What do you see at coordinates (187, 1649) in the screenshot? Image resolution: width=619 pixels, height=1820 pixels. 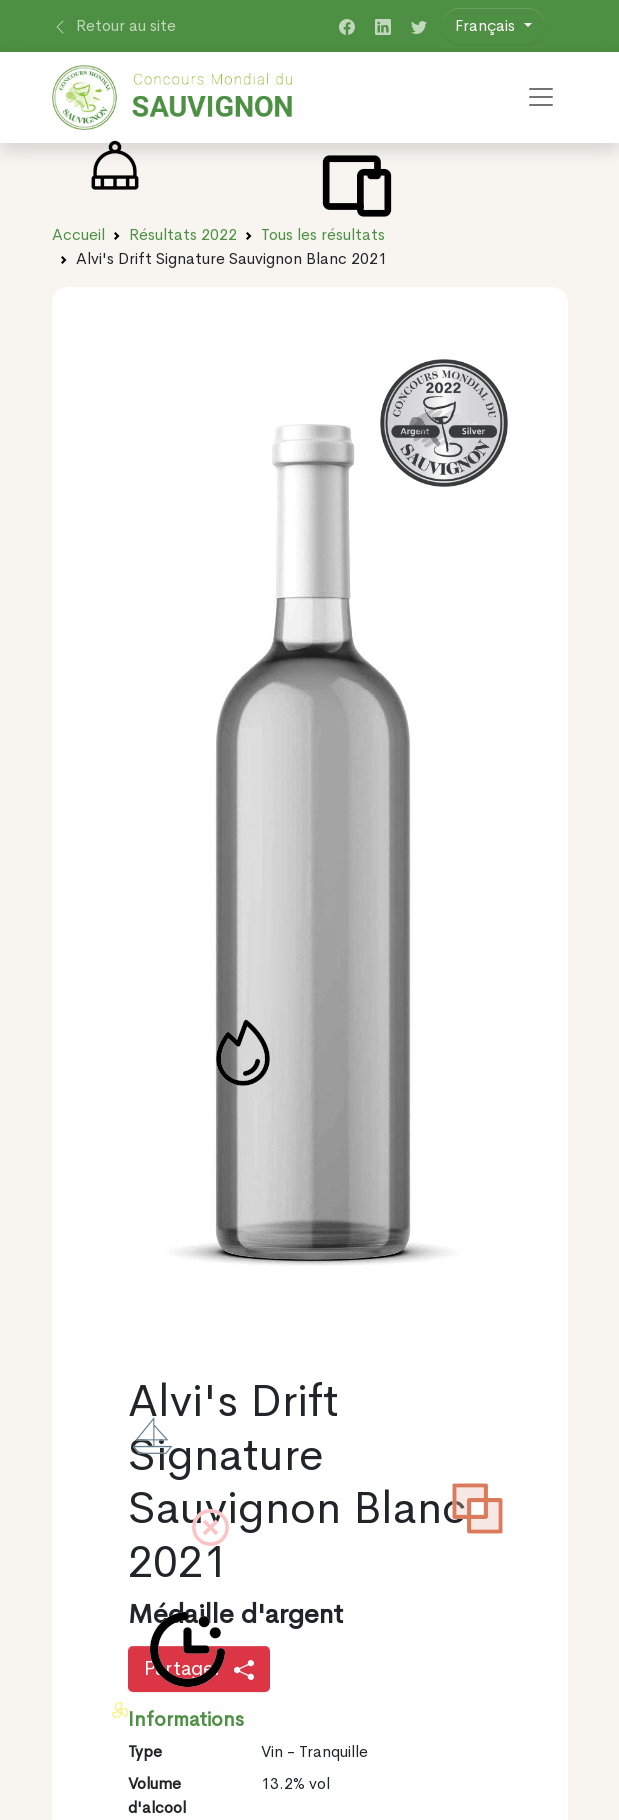 I see `view remaining time or countdown timer` at bounding box center [187, 1649].